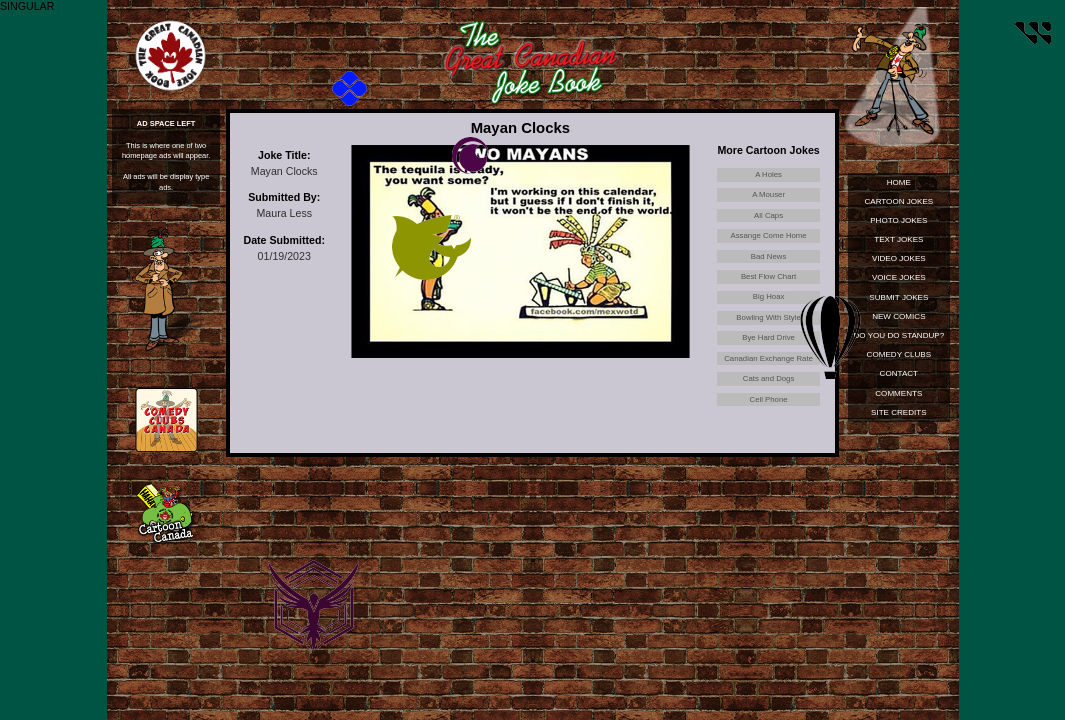  Describe the element at coordinates (1033, 33) in the screenshot. I see `western digital brand logo` at that location.